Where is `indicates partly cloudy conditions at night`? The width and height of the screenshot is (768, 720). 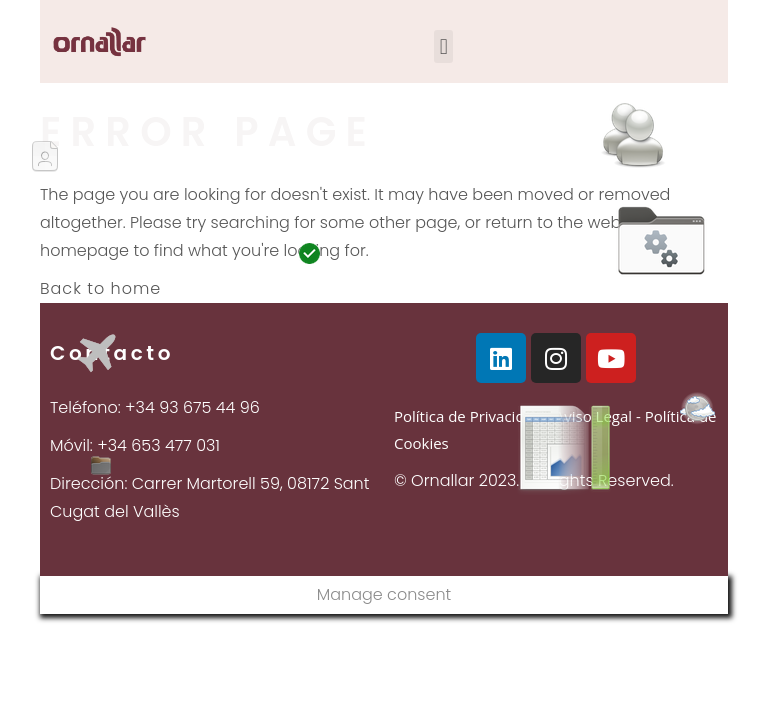 indicates partly cloudy conditions at night is located at coordinates (697, 408).